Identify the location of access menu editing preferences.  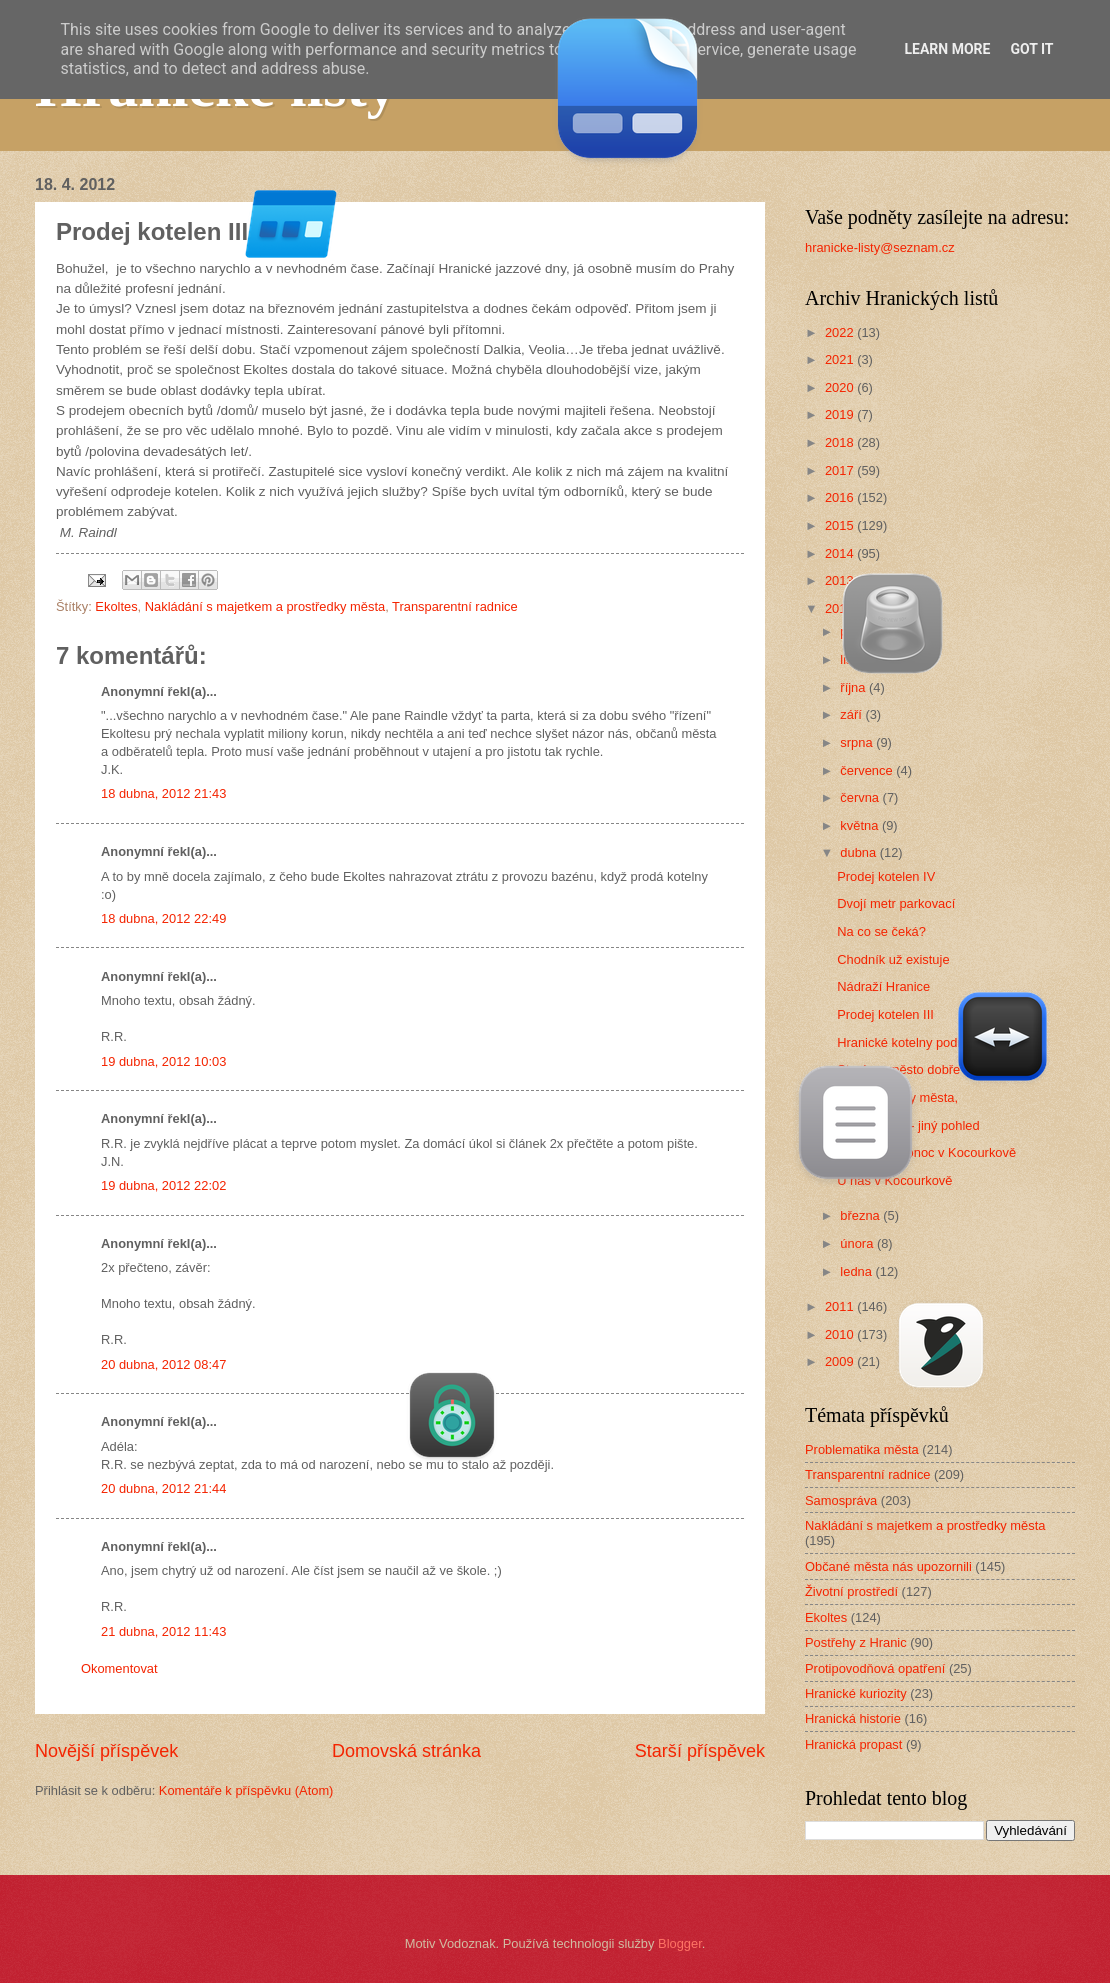
(855, 1124).